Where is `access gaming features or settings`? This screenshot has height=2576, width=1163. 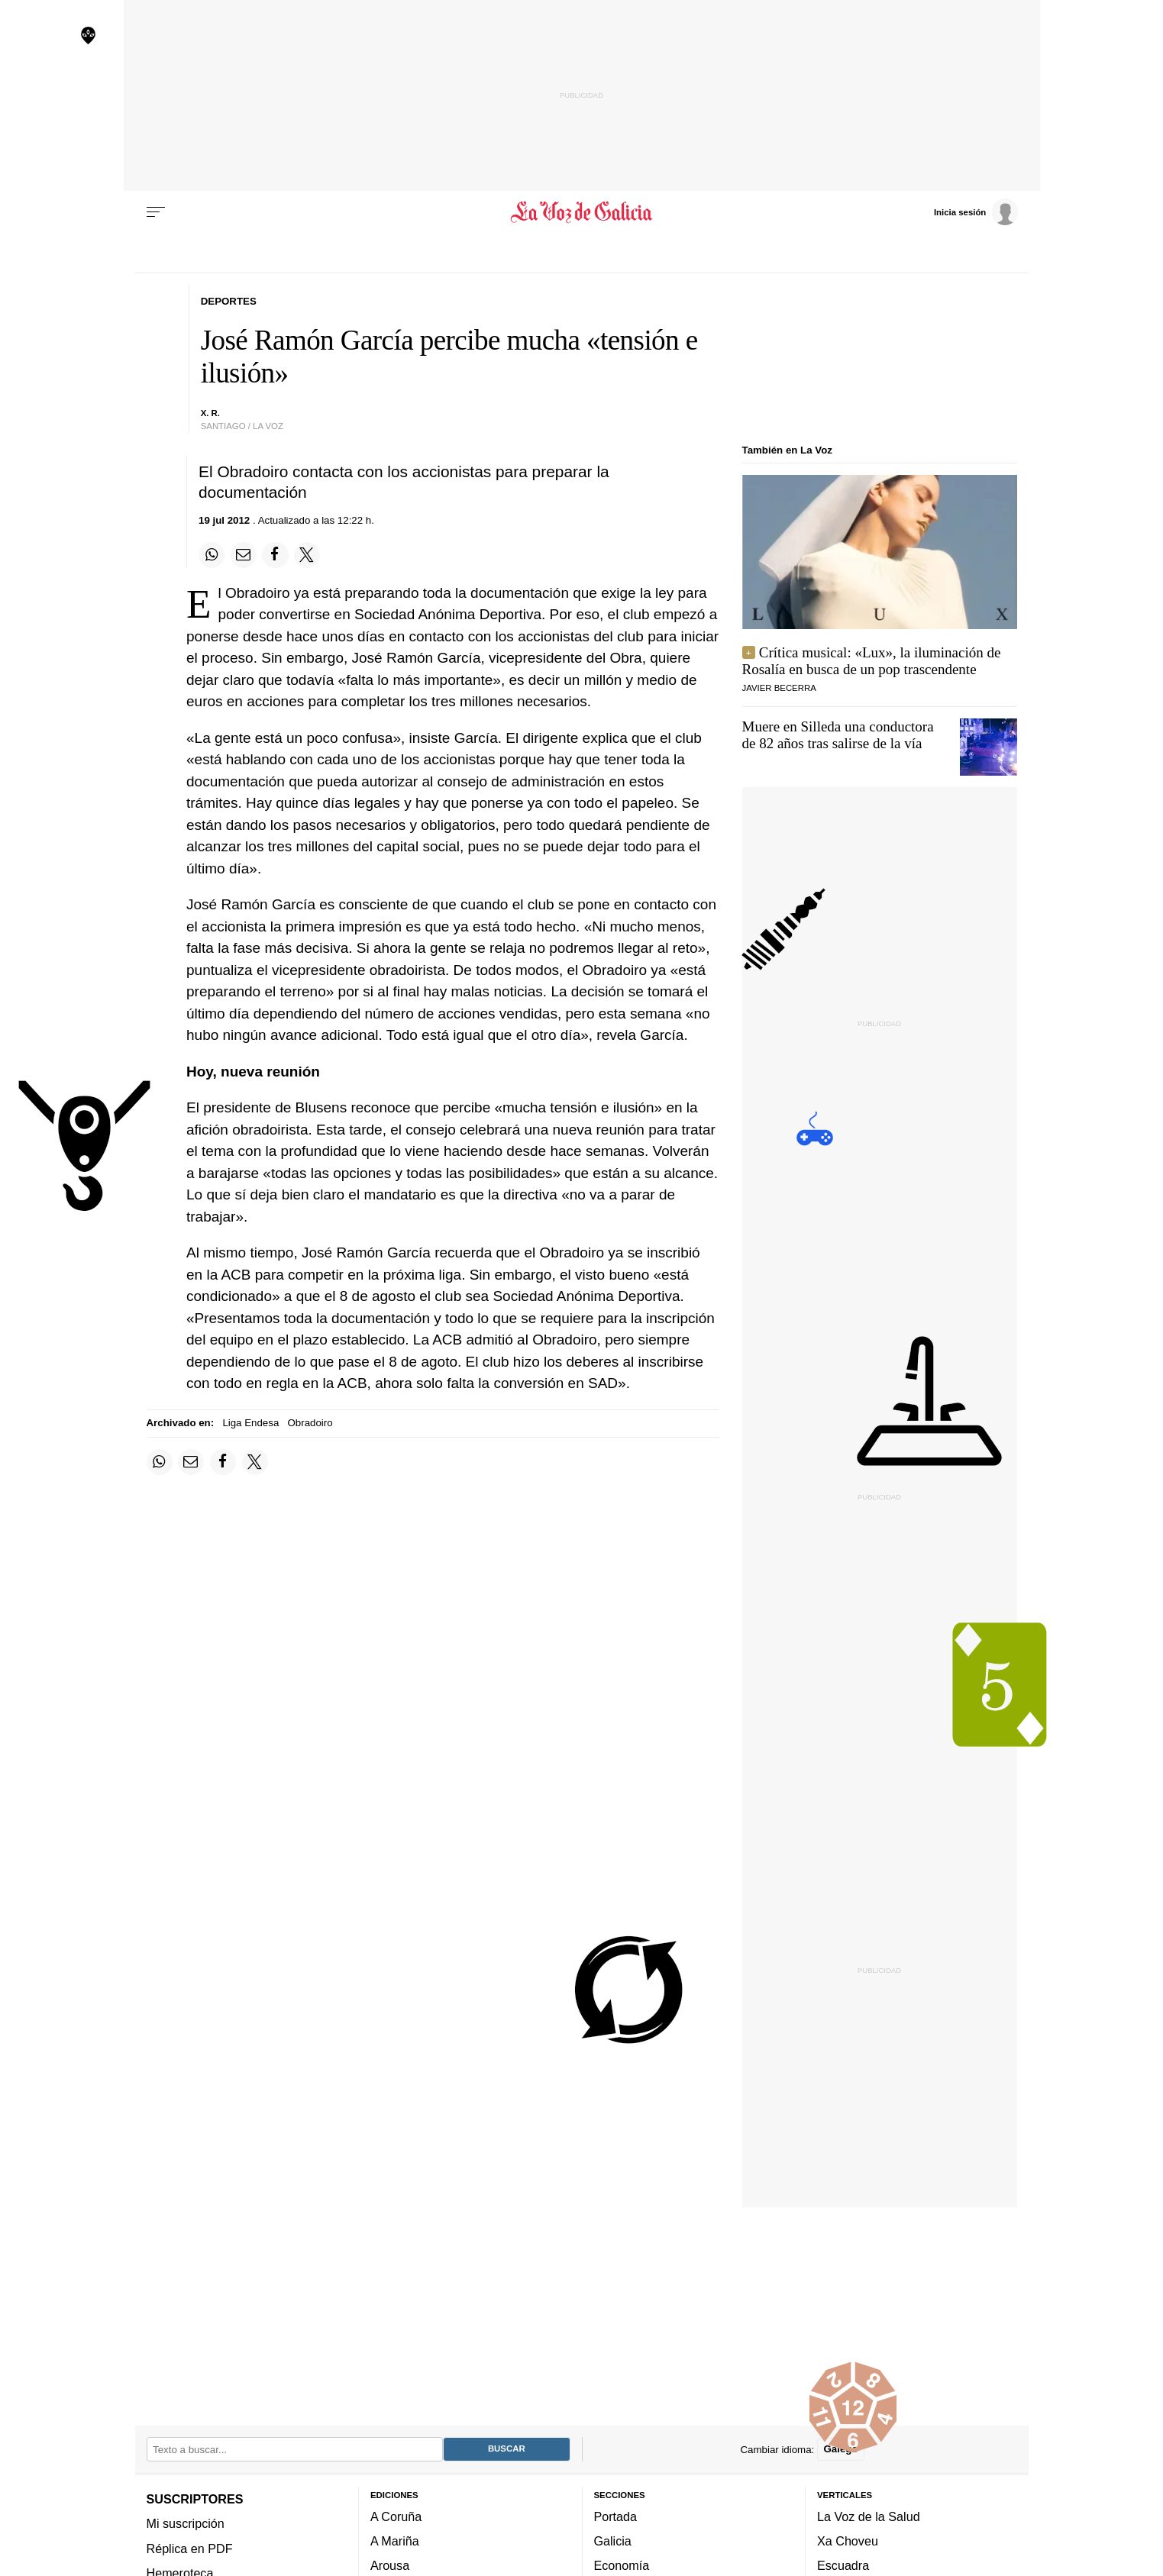
access gaming features or settings is located at coordinates (815, 1130).